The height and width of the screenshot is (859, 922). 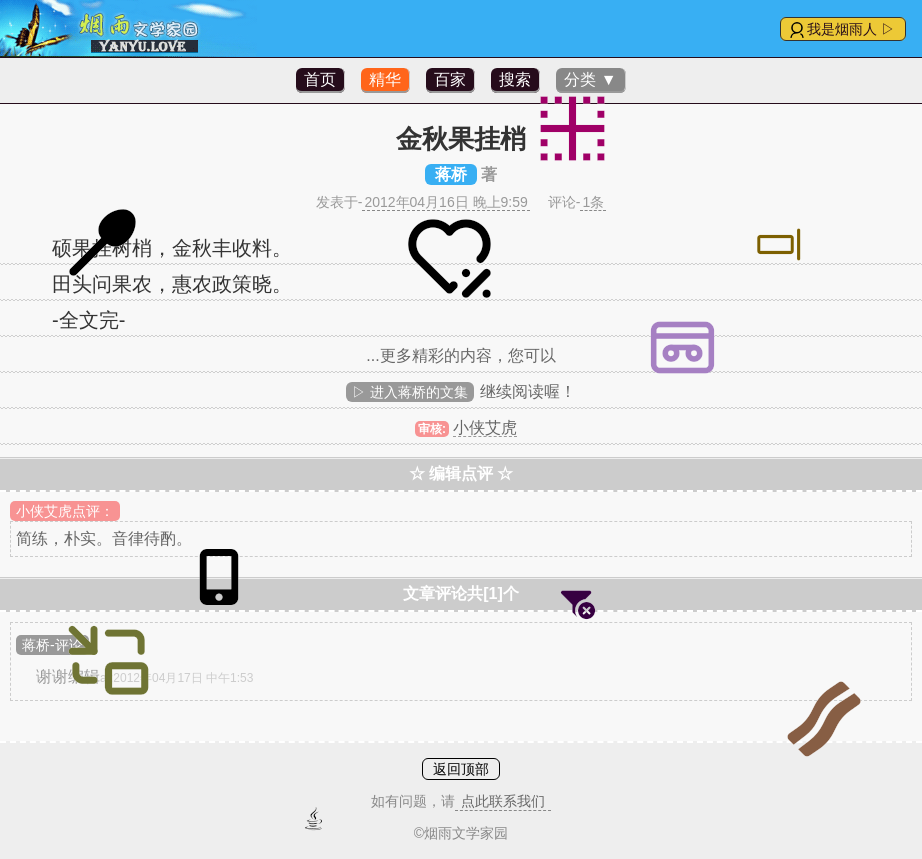 What do you see at coordinates (313, 818) in the screenshot?
I see `java programming language logo` at bounding box center [313, 818].